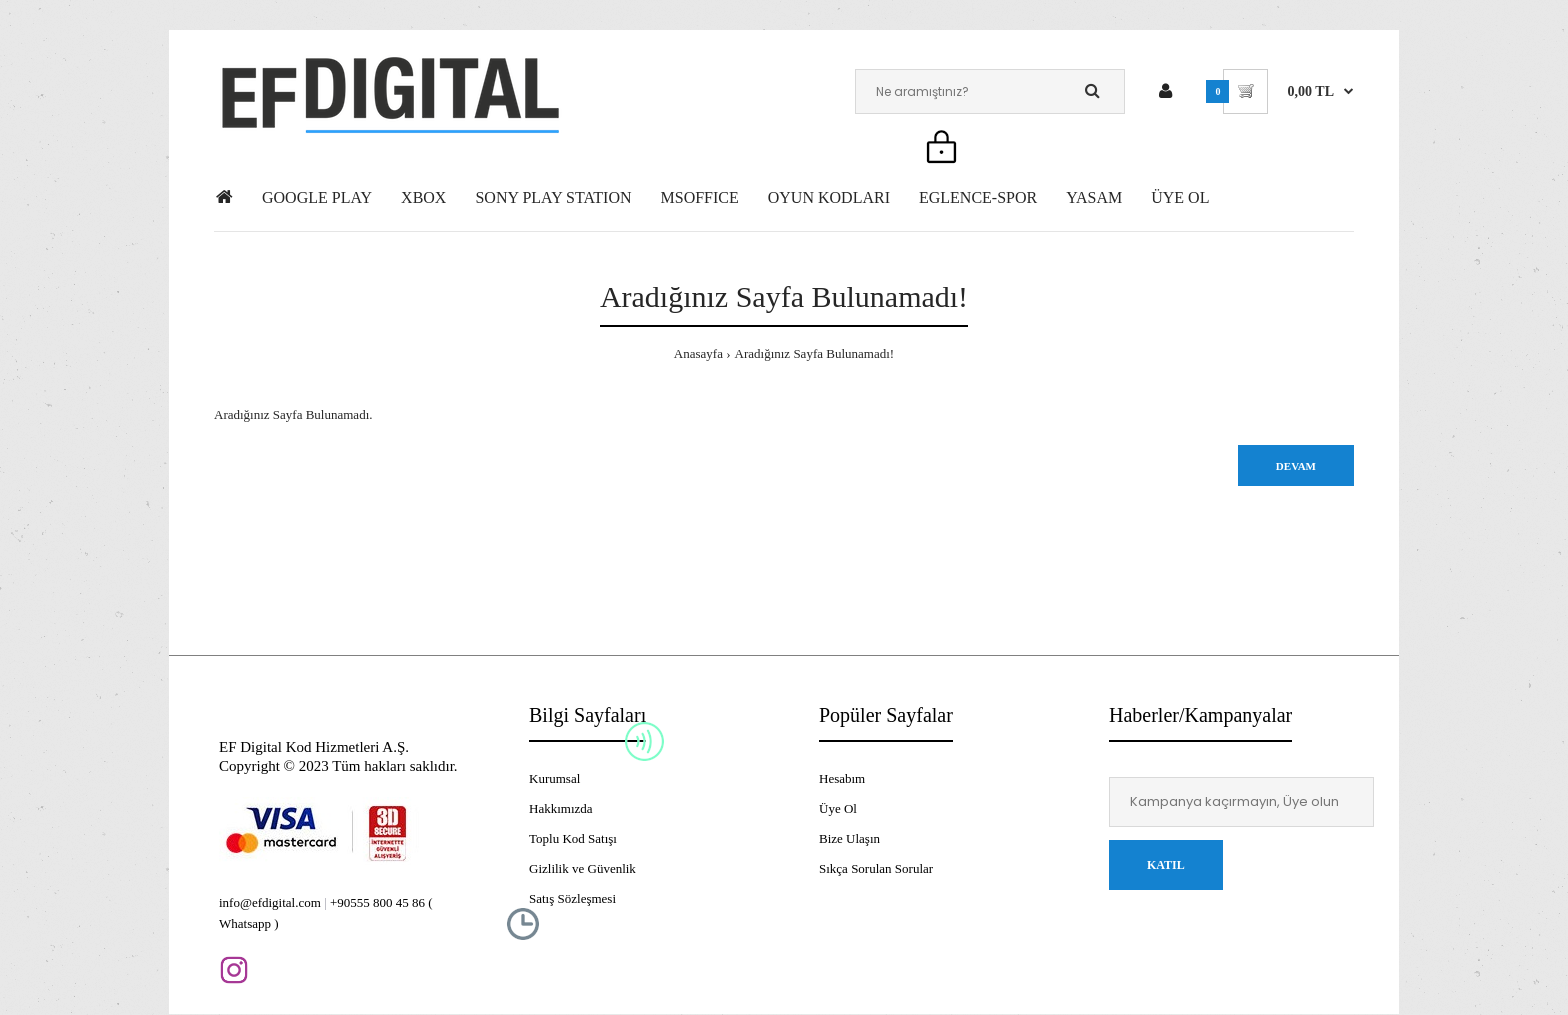  I want to click on view time or clock settings, so click(523, 924).